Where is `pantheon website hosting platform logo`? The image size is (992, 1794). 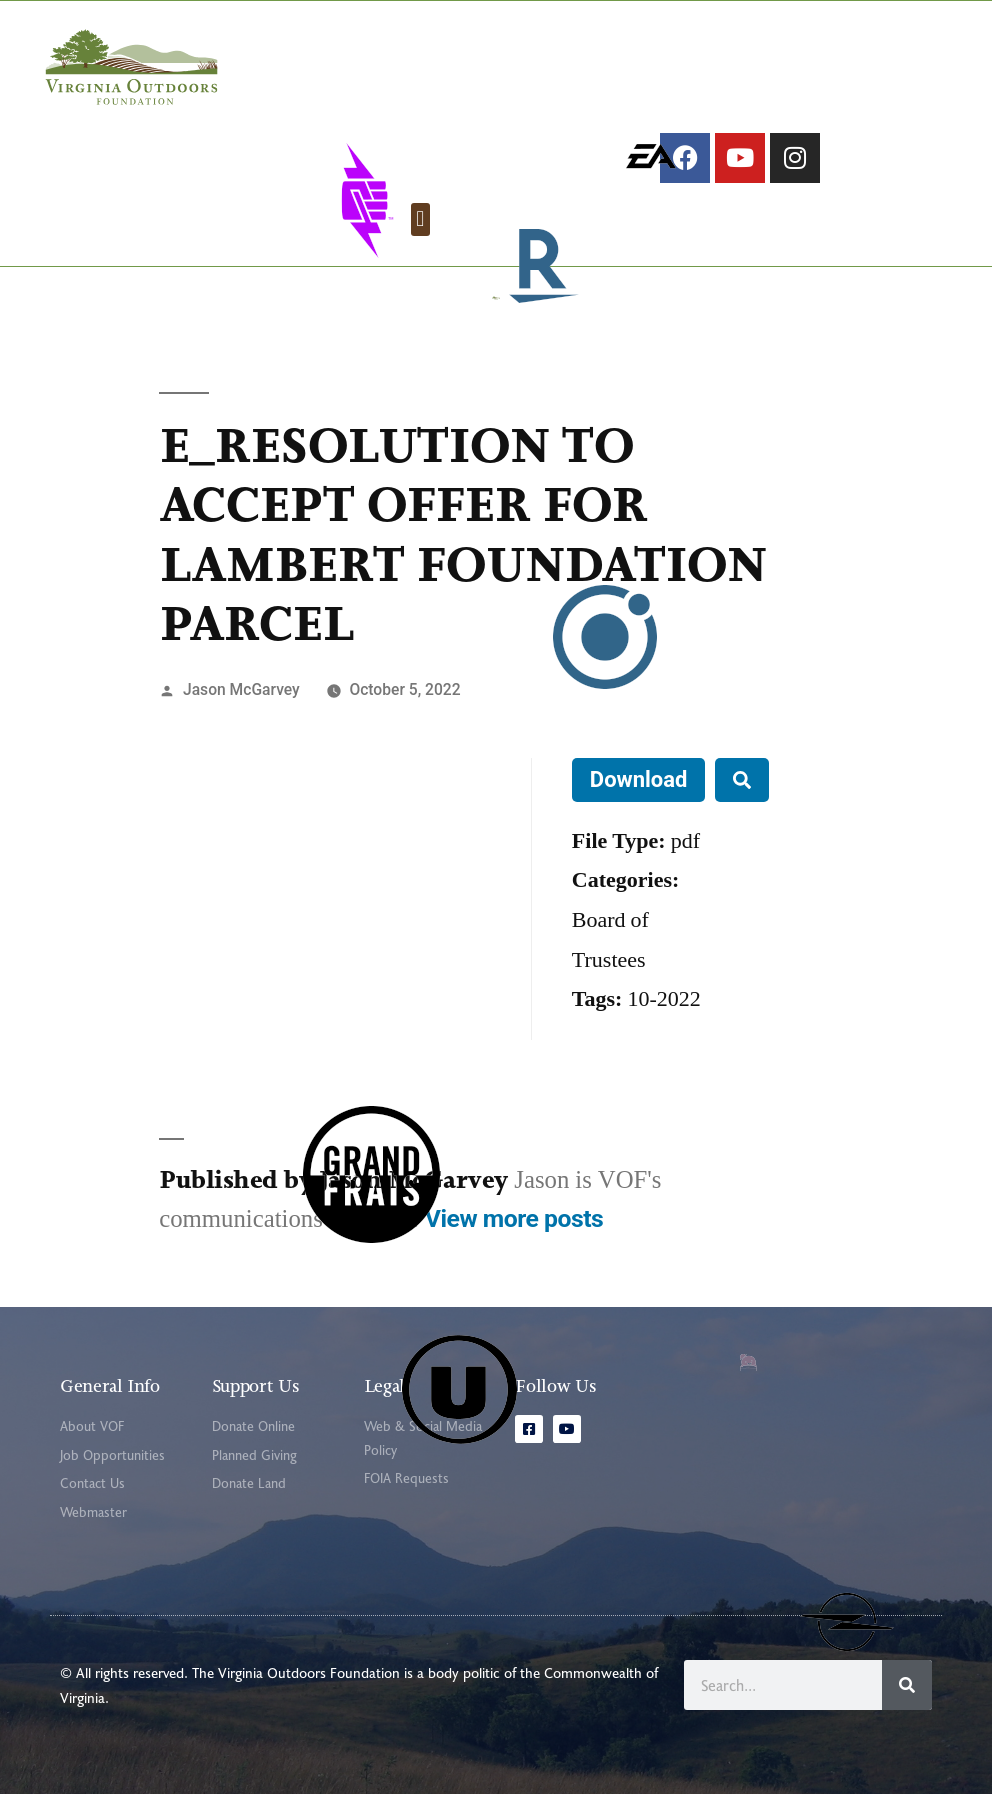 pantheon website hosting platform logo is located at coordinates (367, 200).